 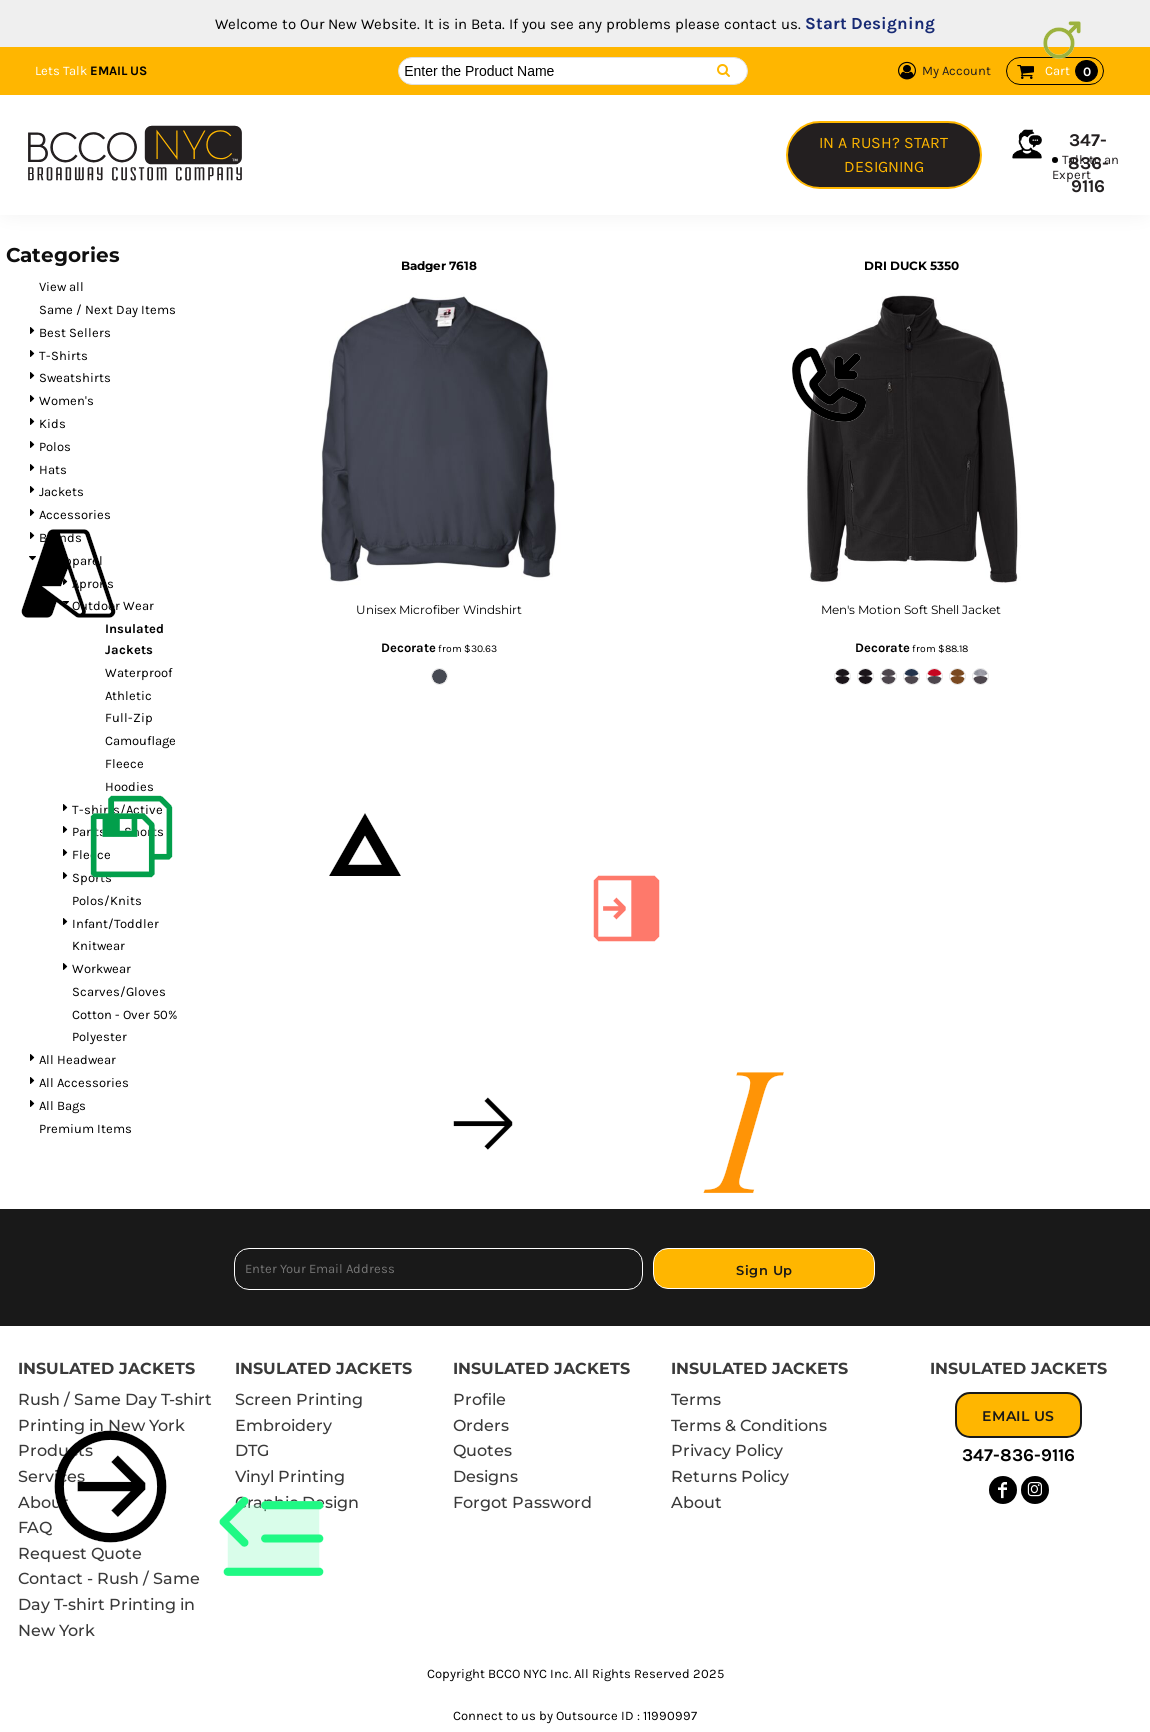 I want to click on connect to Microsoft Azure cloud services, so click(x=68, y=573).